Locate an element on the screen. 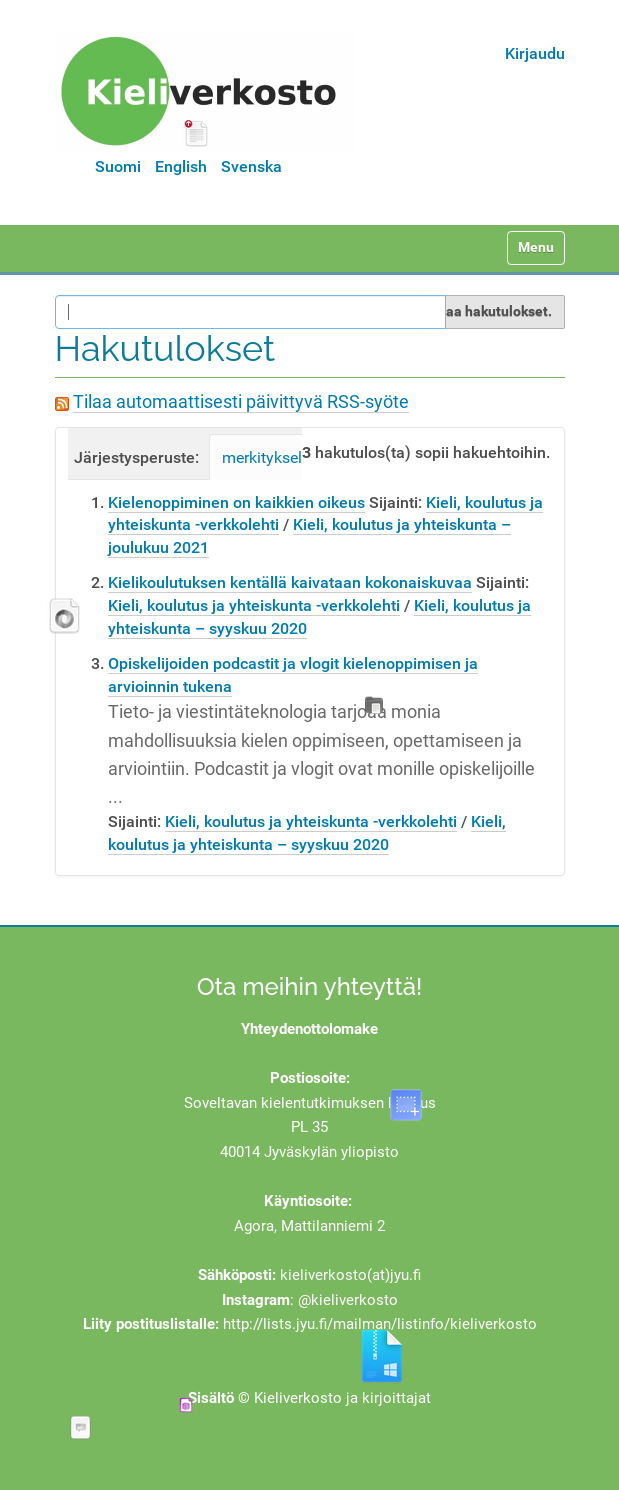  a SAMI subtitle or caption file is located at coordinates (80, 1427).